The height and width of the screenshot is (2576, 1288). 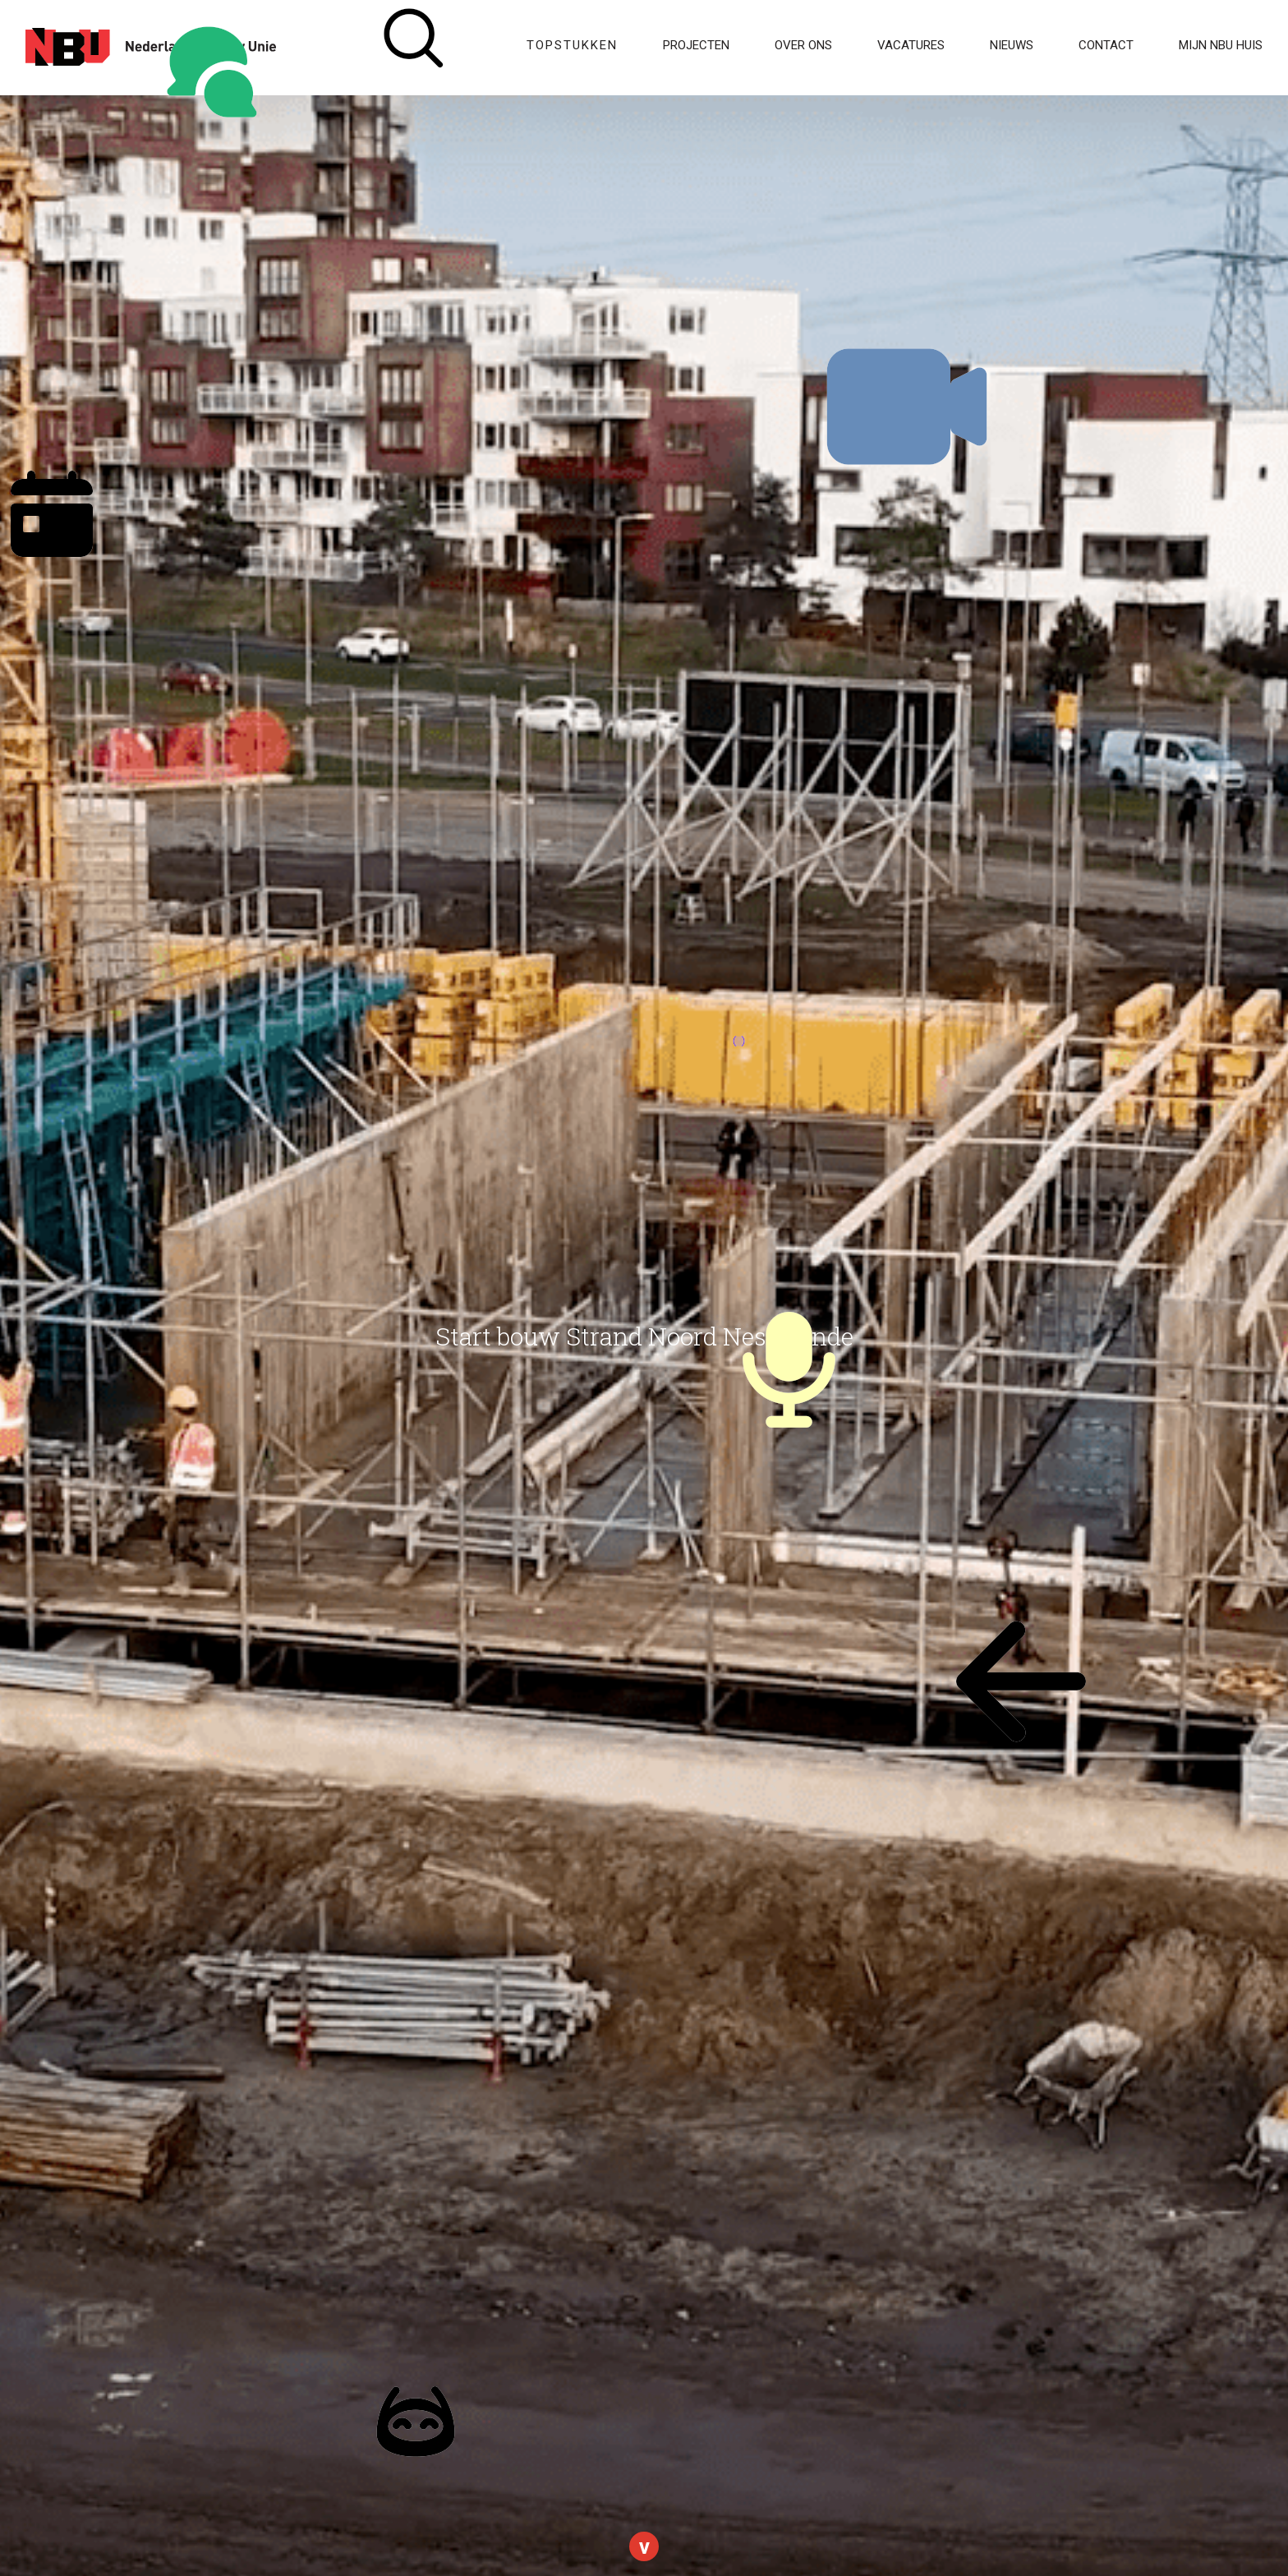 I want to click on access a forum channel, so click(x=213, y=70).